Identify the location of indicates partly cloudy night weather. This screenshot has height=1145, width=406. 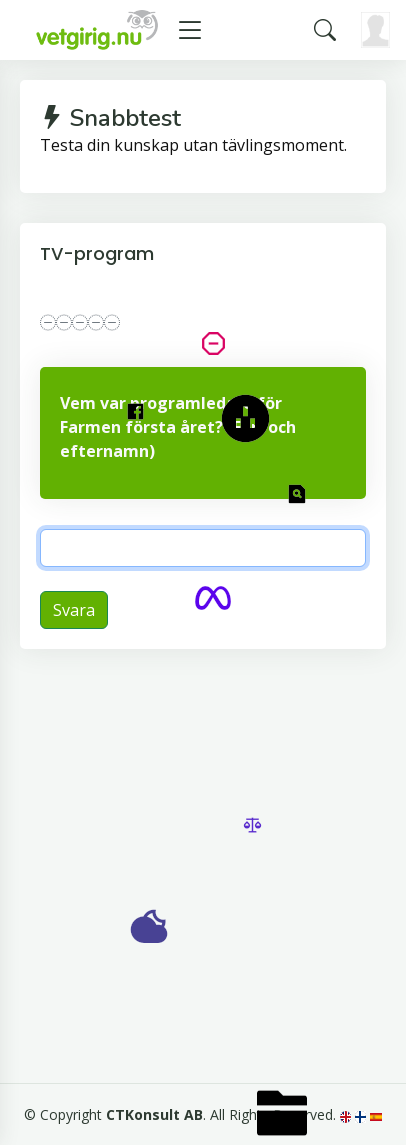
(149, 928).